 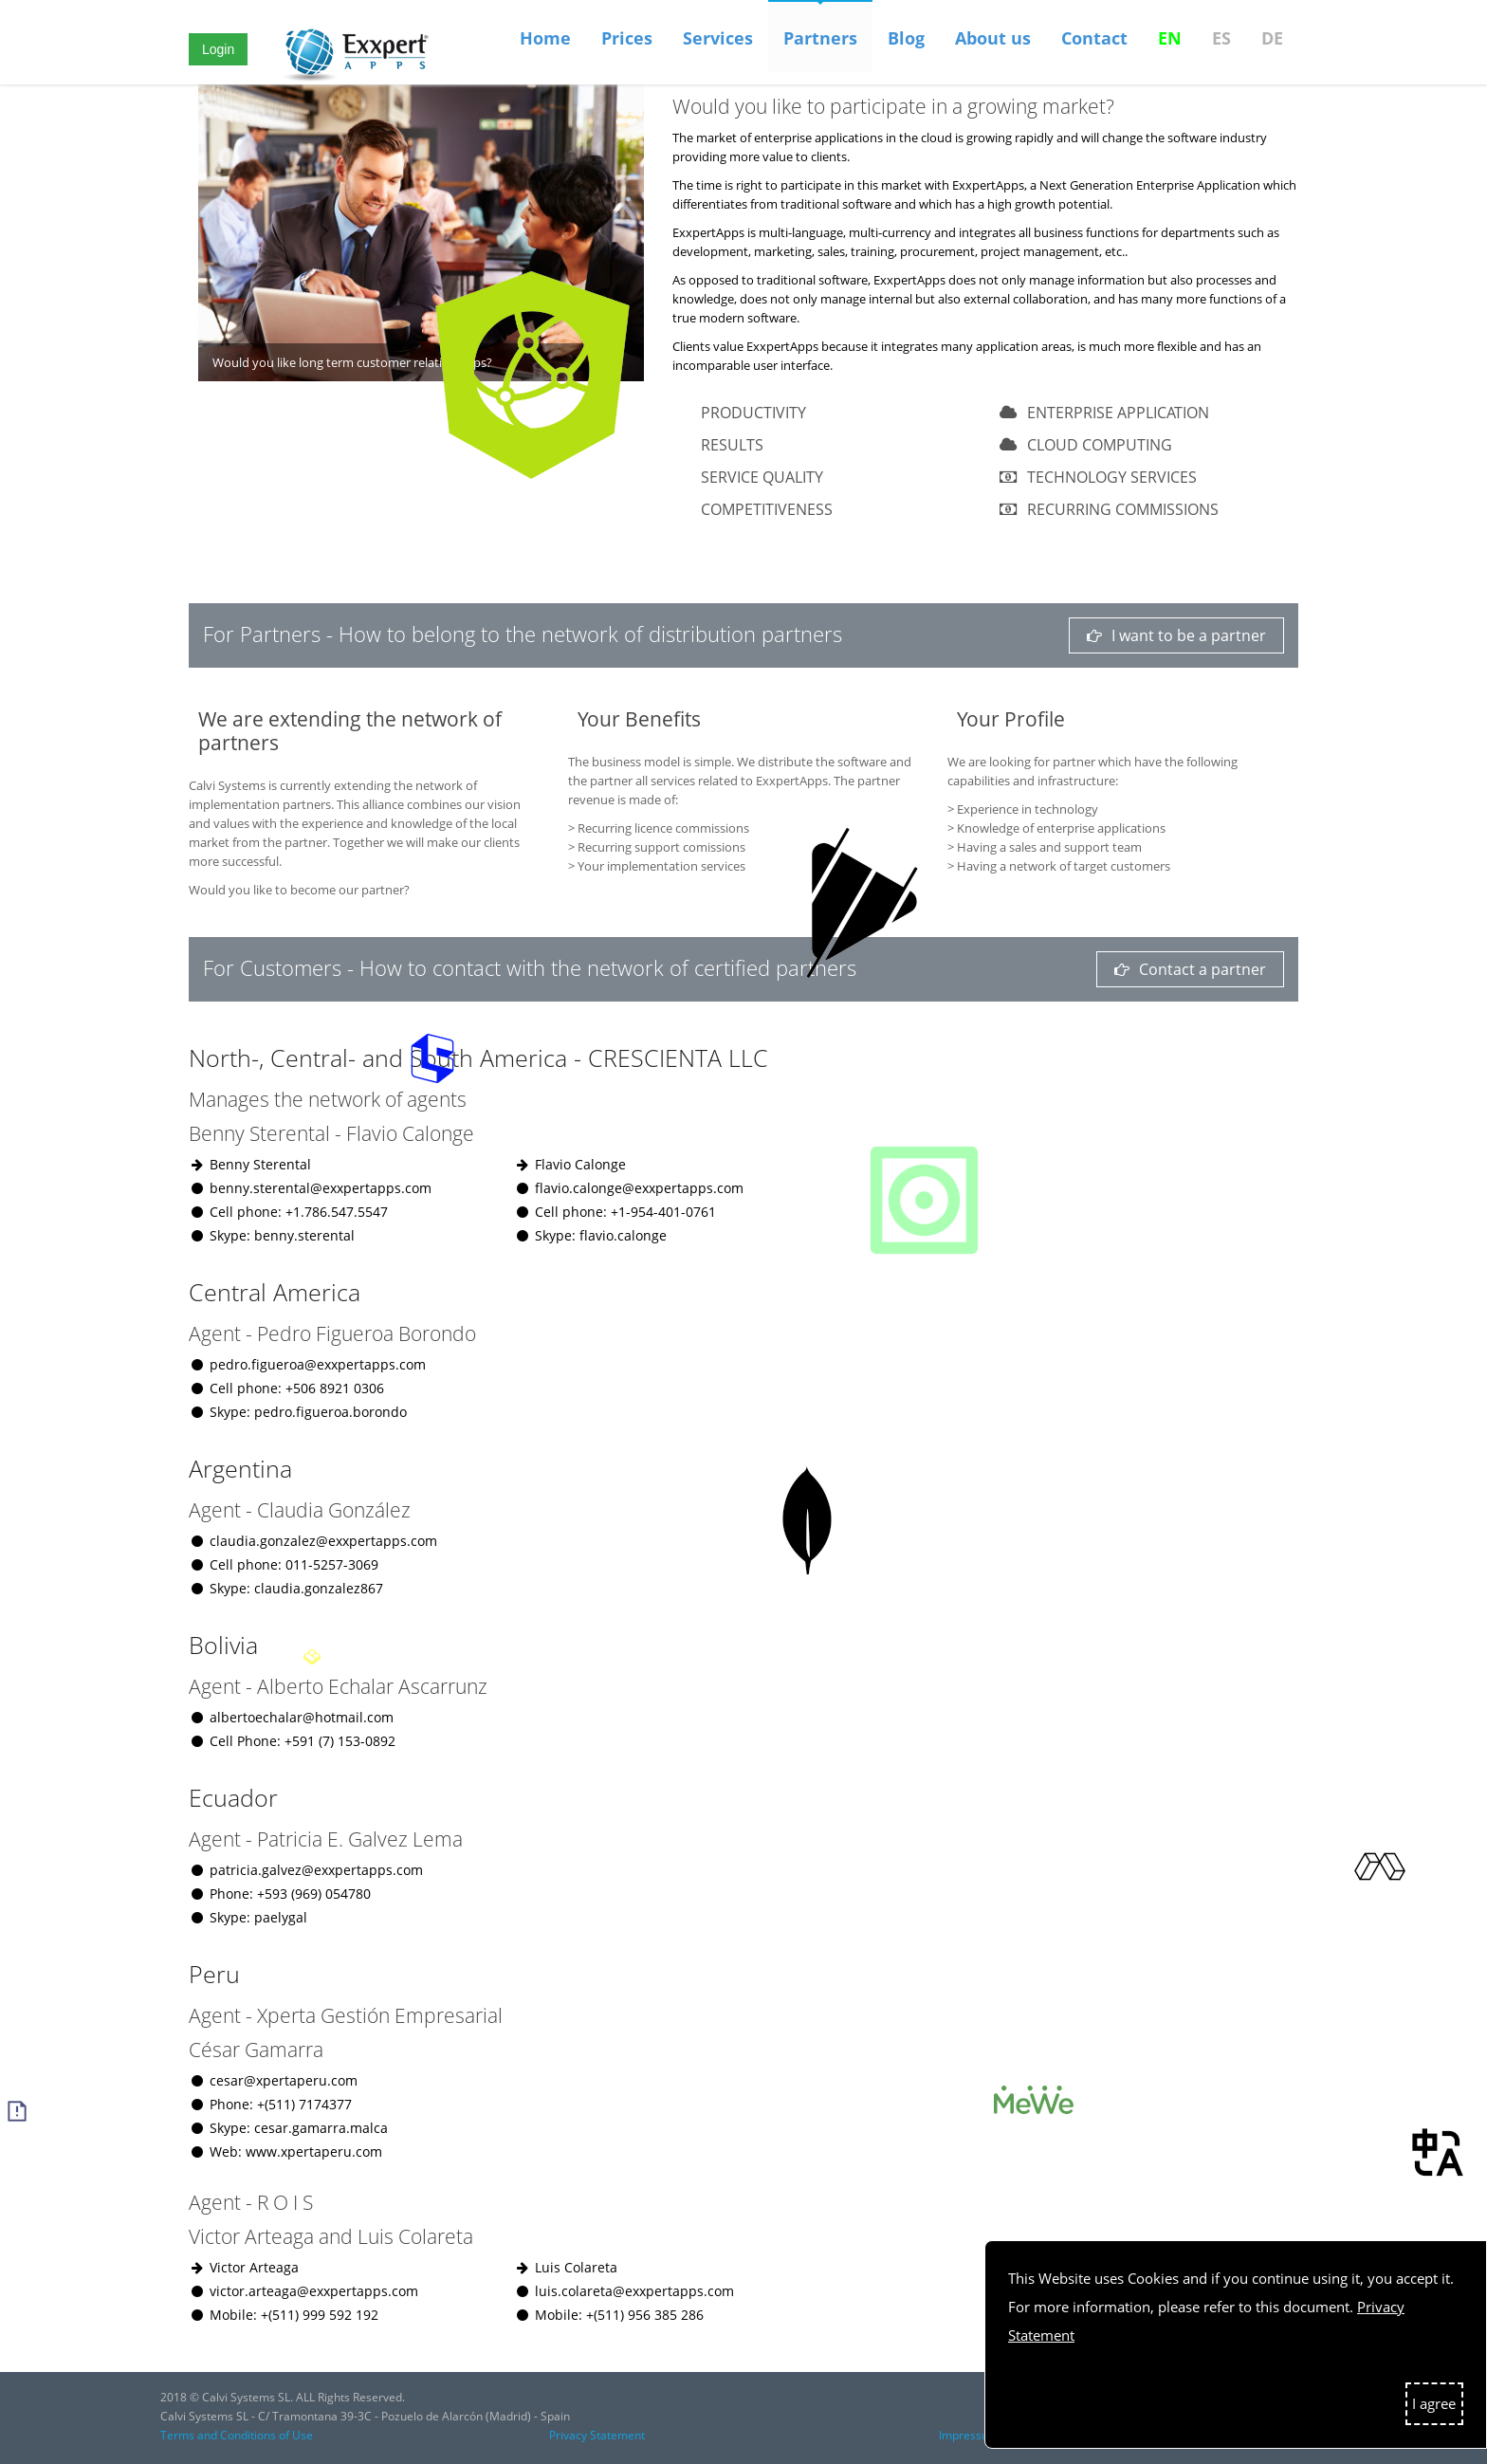 What do you see at coordinates (862, 903) in the screenshot?
I see `open the trillertv streaming app` at bounding box center [862, 903].